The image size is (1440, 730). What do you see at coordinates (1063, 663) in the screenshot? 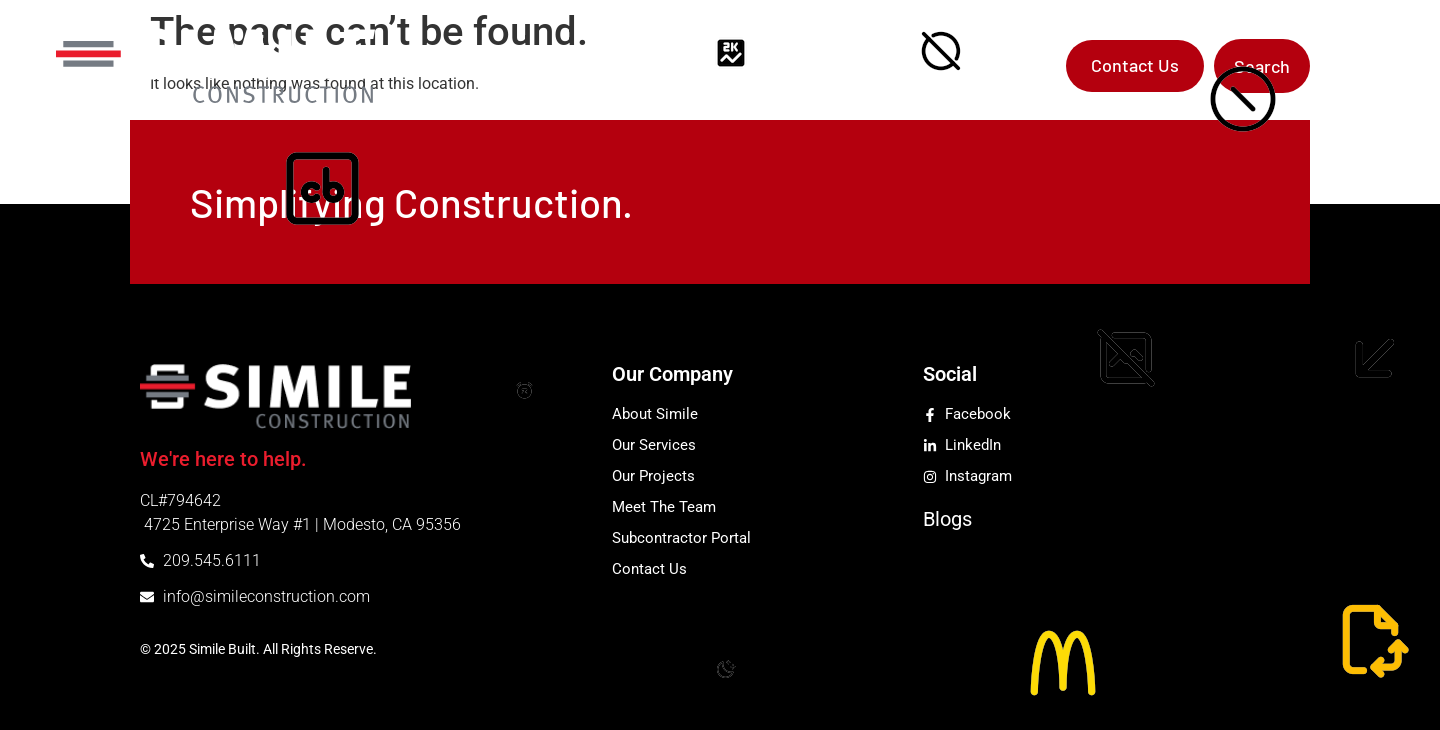
I see `open the McDonald's app or website` at bounding box center [1063, 663].